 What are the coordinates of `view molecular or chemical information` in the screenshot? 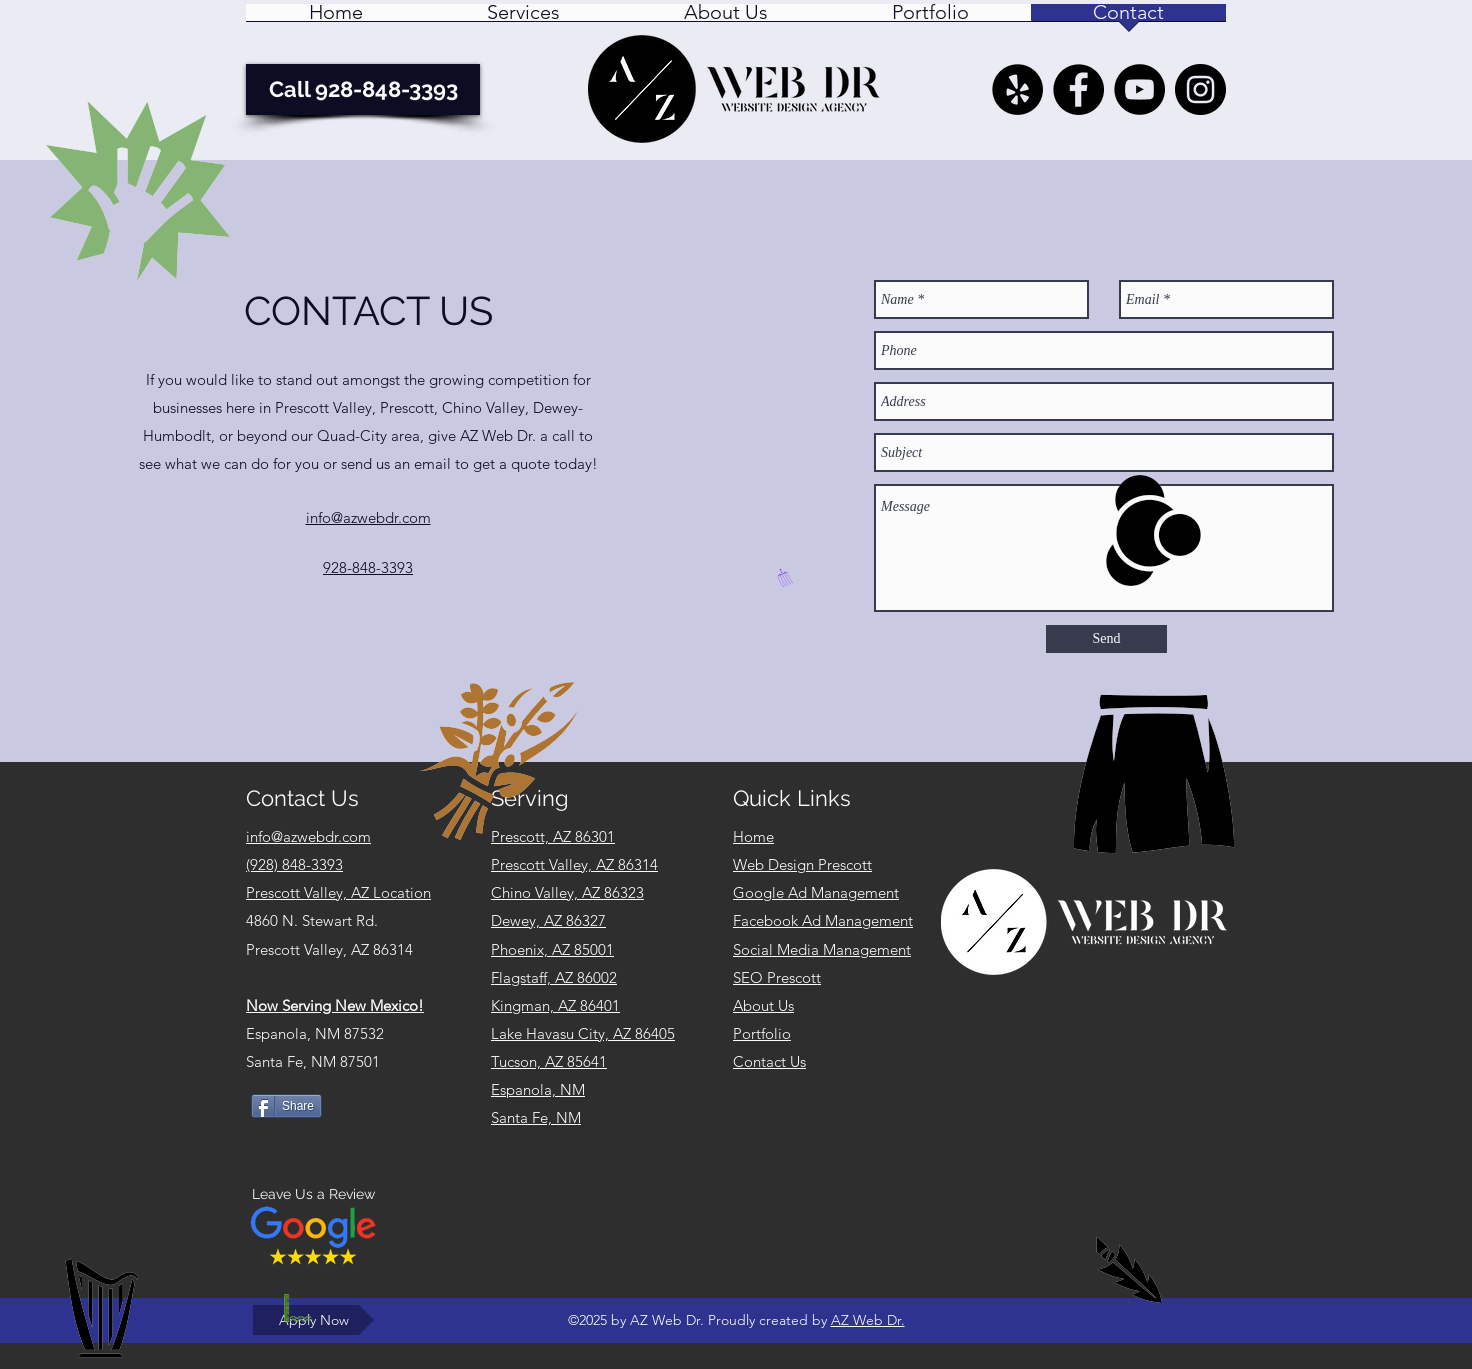 It's located at (1153, 530).